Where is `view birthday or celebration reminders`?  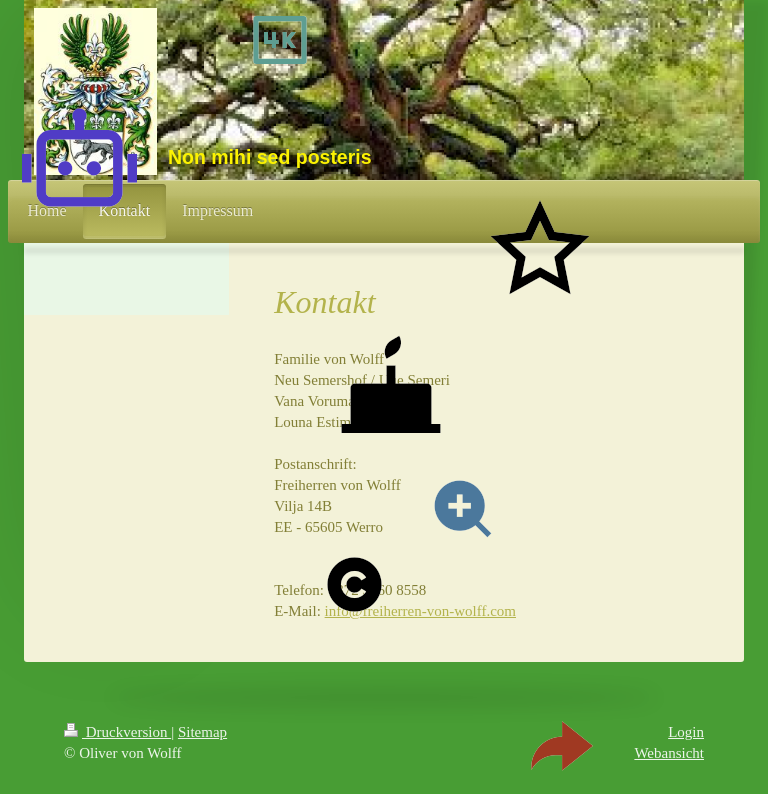 view birthday or celebration reminders is located at coordinates (391, 388).